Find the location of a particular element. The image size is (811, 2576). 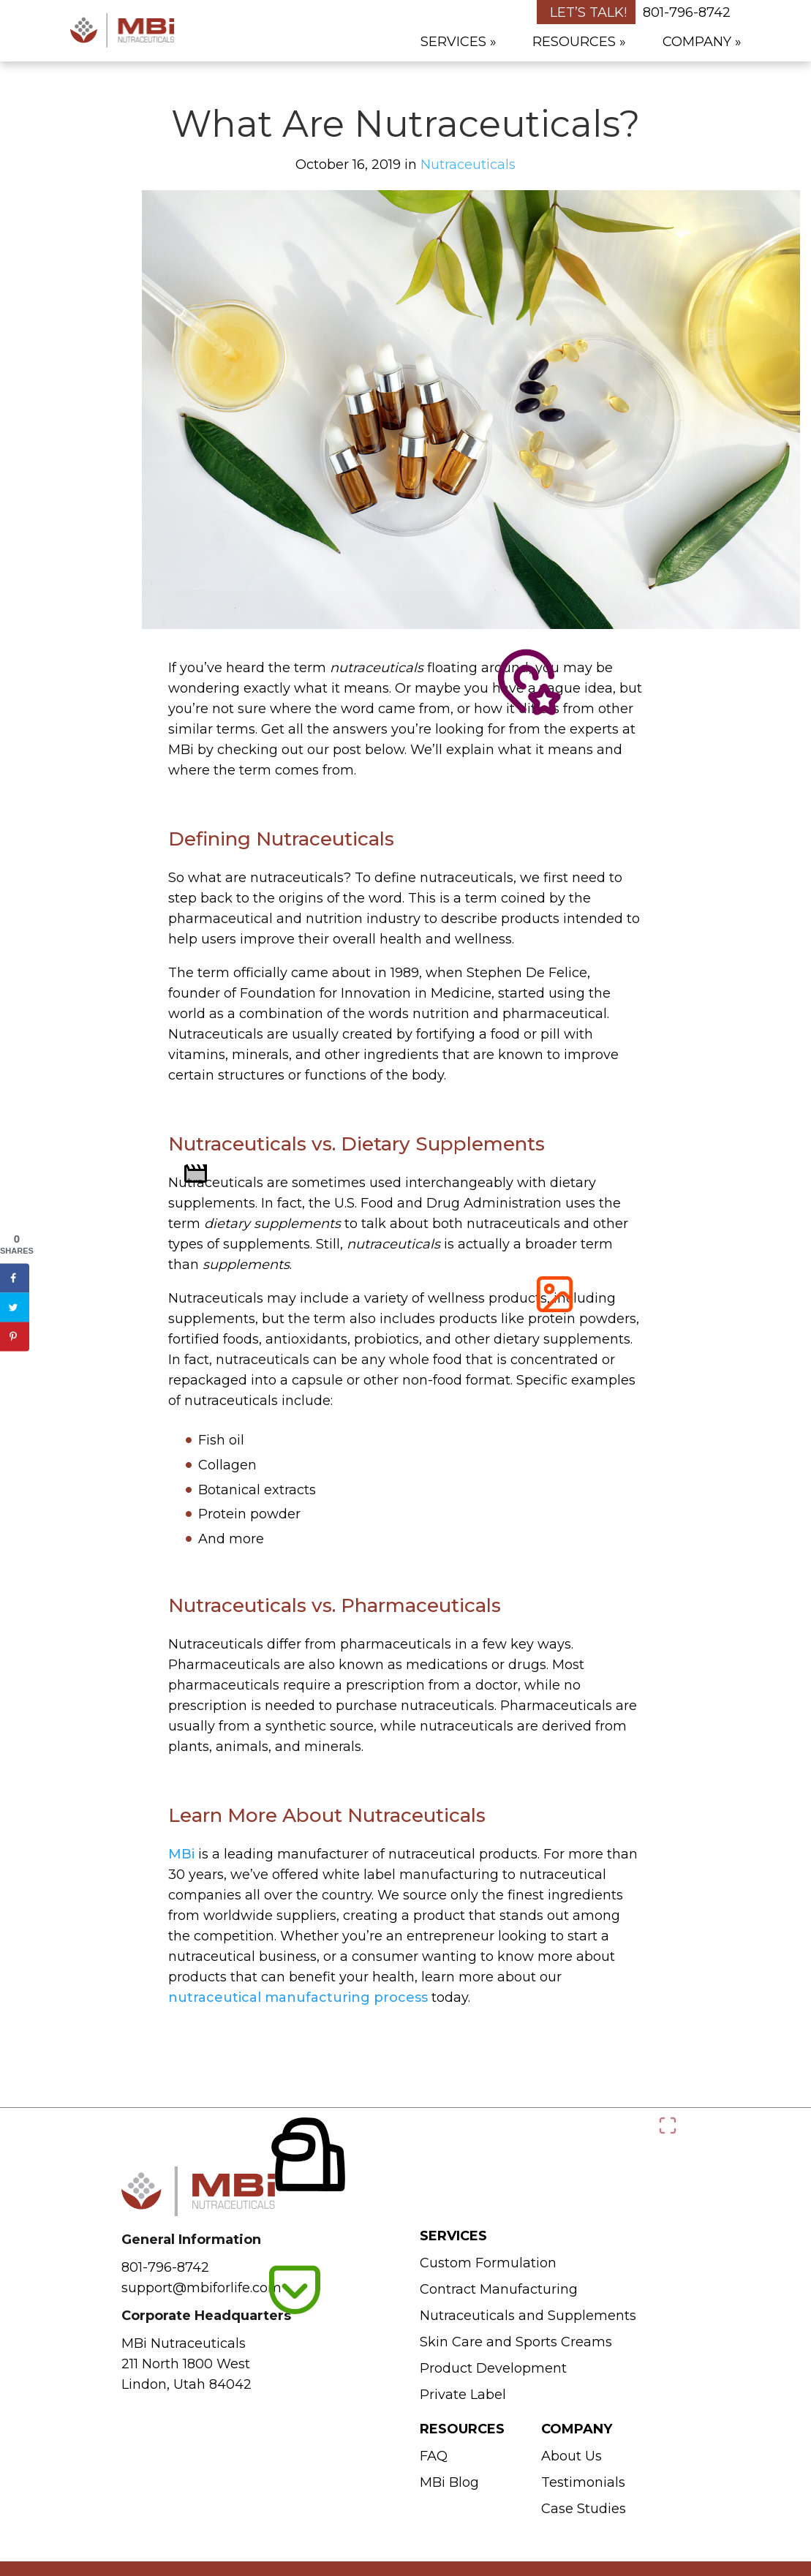

among us game logo is located at coordinates (308, 2154).